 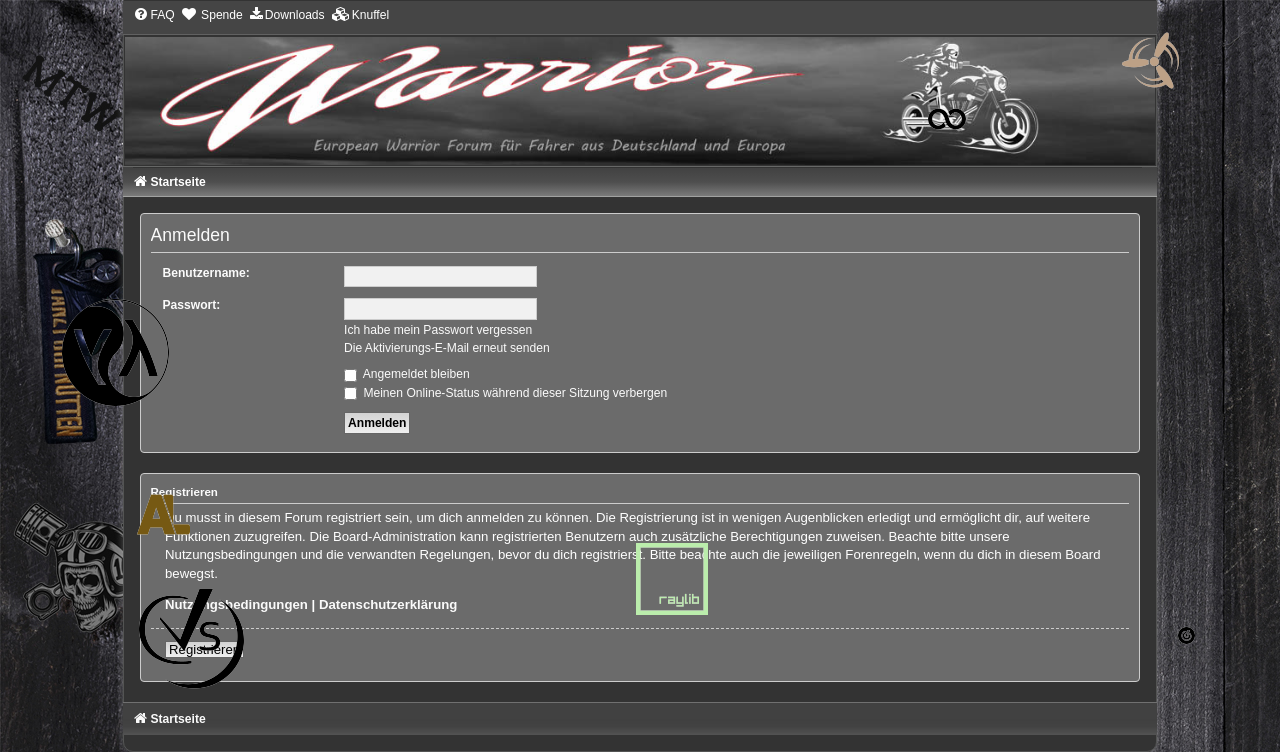 What do you see at coordinates (115, 352) in the screenshot?
I see `indicates a project built with common lisp` at bounding box center [115, 352].